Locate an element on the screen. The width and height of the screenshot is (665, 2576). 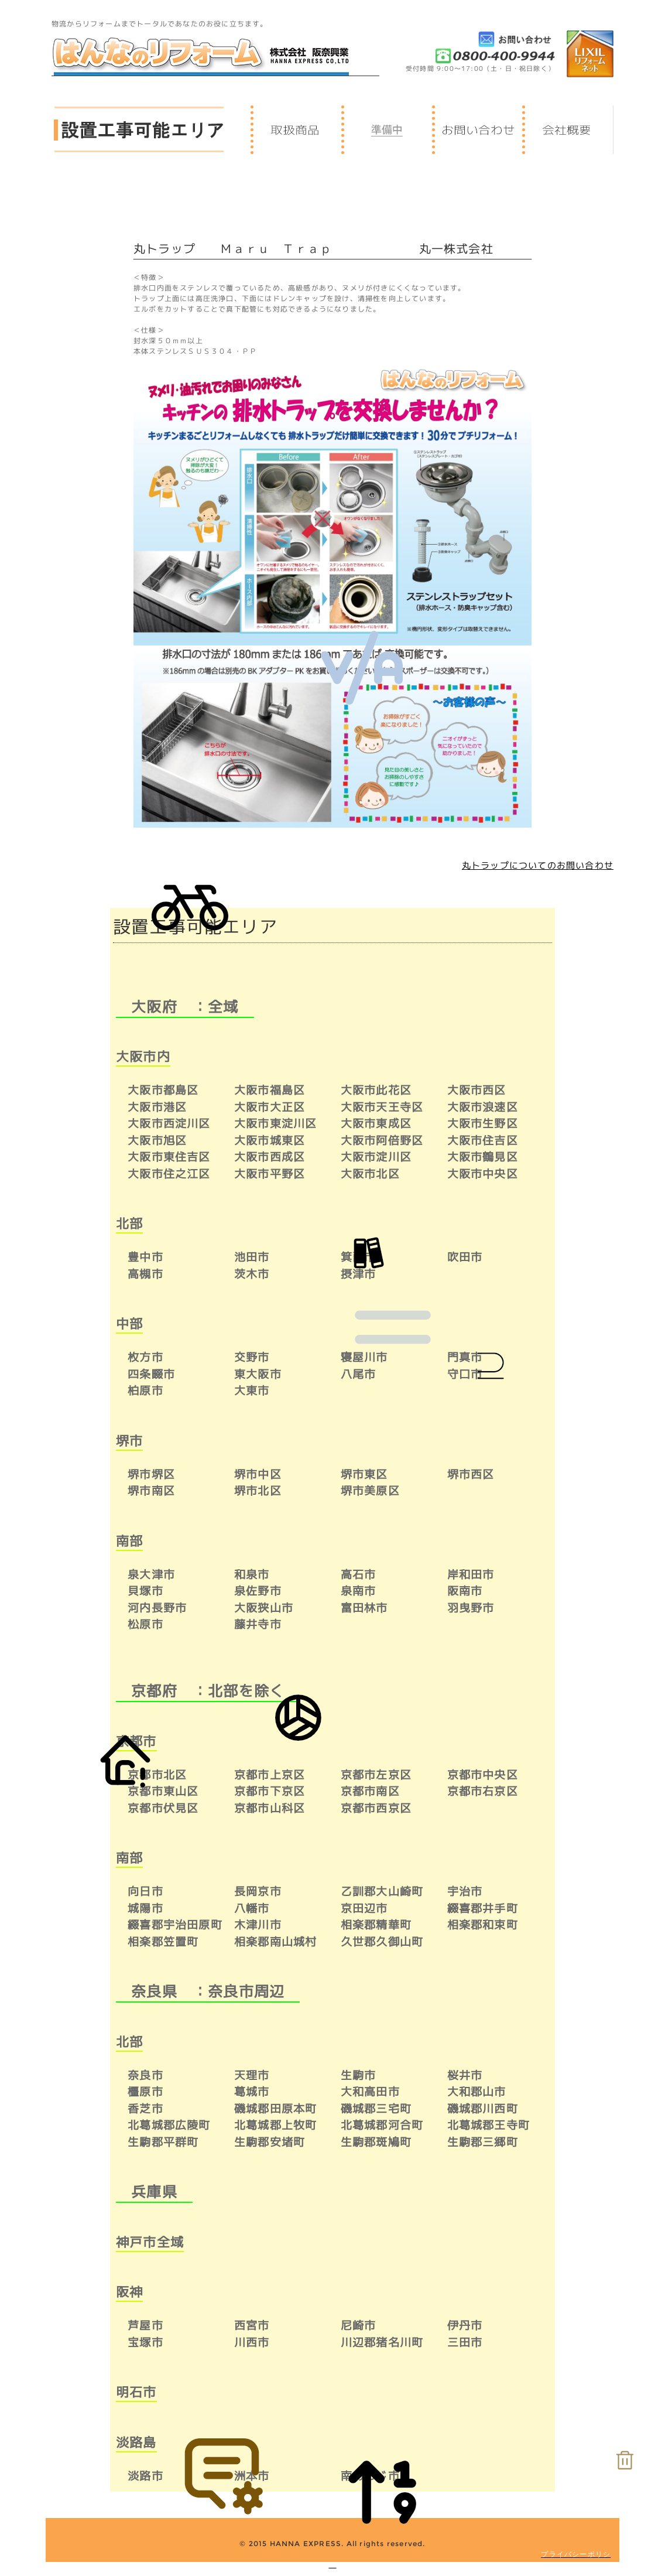
delete this item is located at coordinates (625, 2461).